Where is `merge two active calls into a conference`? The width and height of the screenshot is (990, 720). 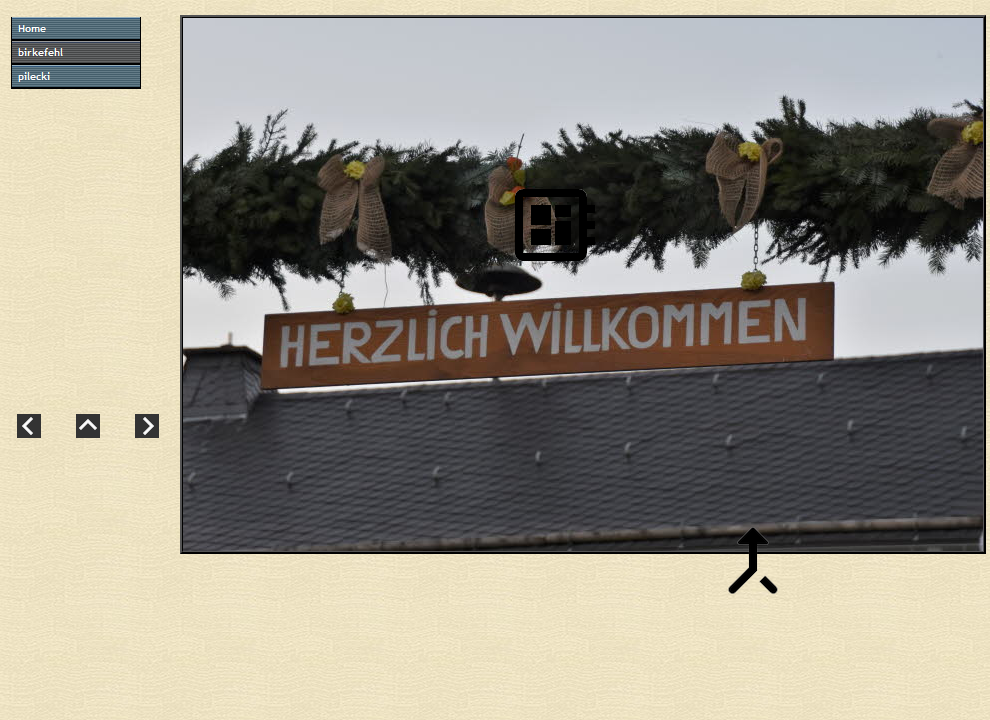
merge two active calls into a conference is located at coordinates (753, 561).